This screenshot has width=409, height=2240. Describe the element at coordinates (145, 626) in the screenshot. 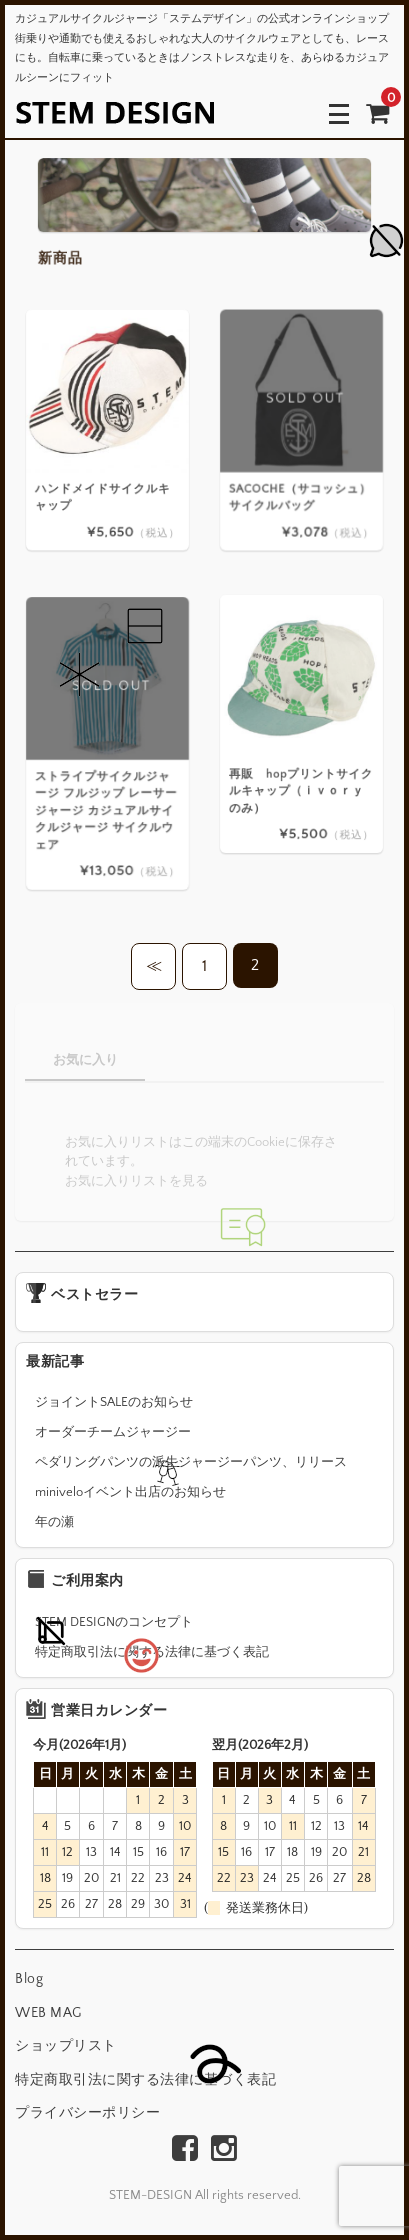

I see `split view horizontally` at that location.